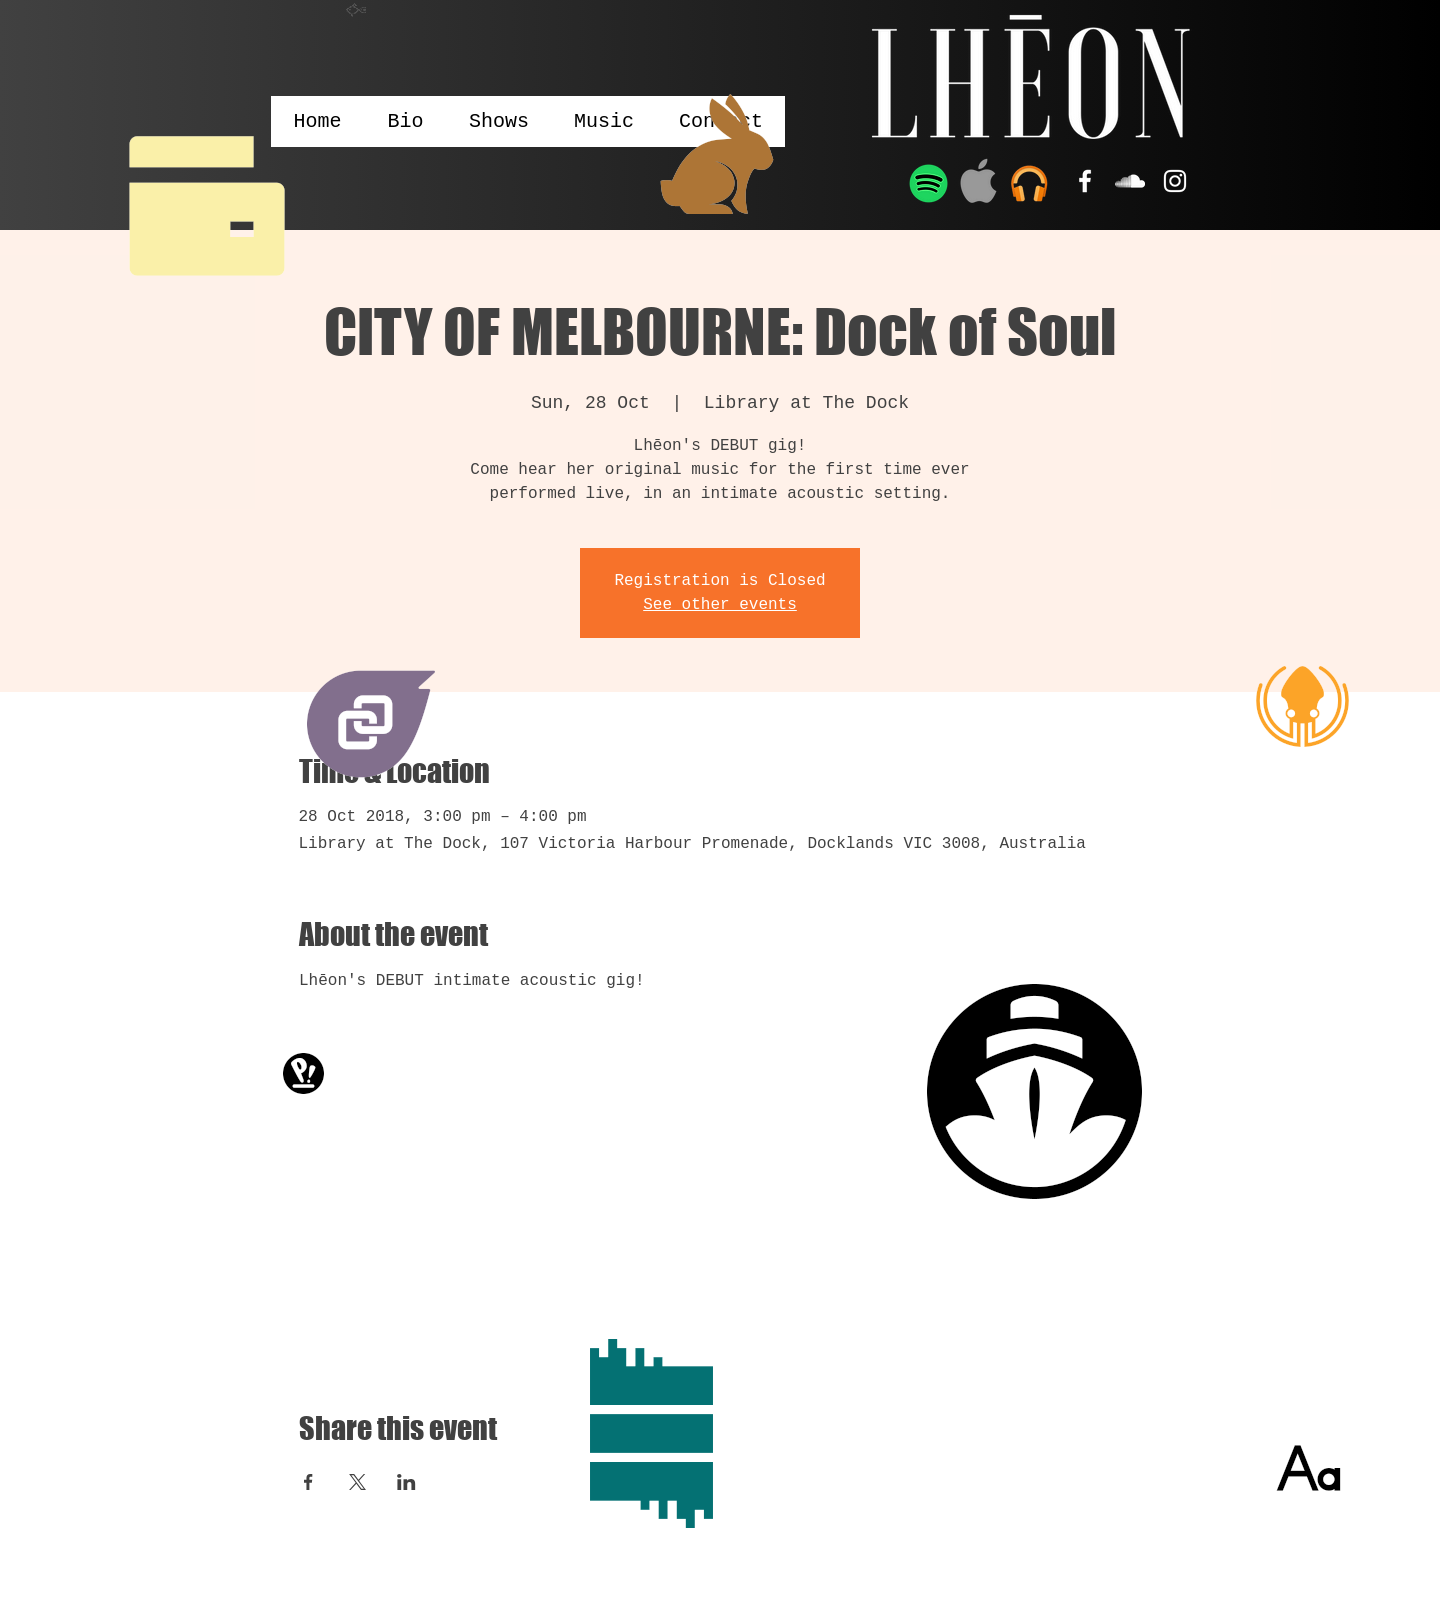 Image resolution: width=1440 pixels, height=1617 pixels. Describe the element at coordinates (371, 724) in the screenshot. I see `linkfire logo` at that location.